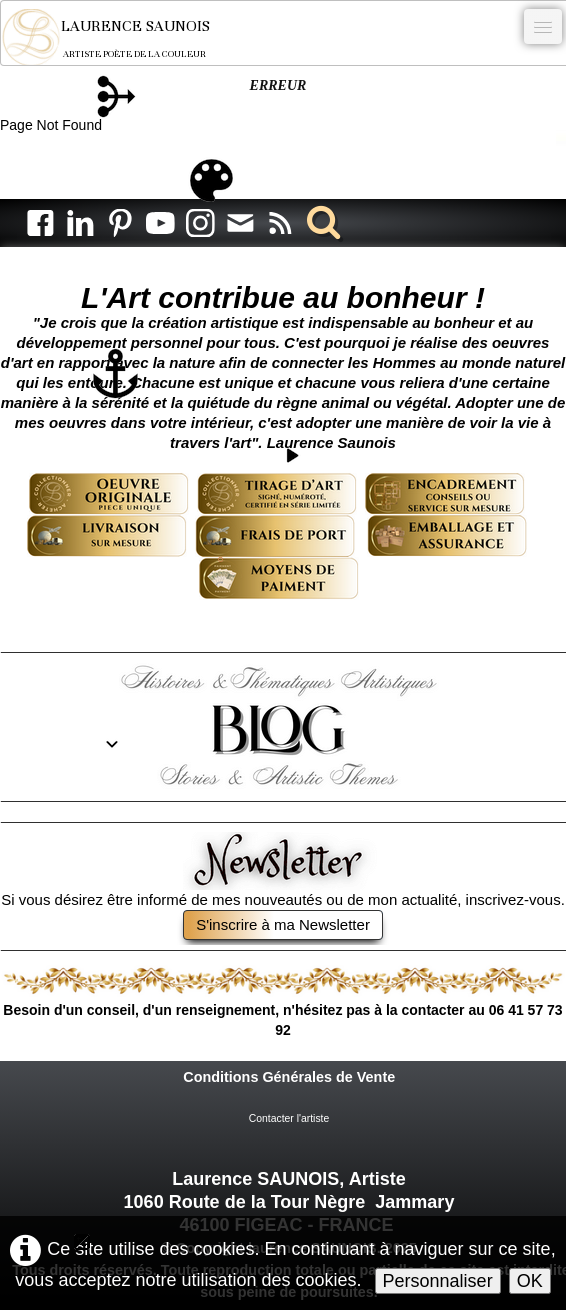  Describe the element at coordinates (112, 744) in the screenshot. I see `expand a collapsed section or dropdown menu` at that location.